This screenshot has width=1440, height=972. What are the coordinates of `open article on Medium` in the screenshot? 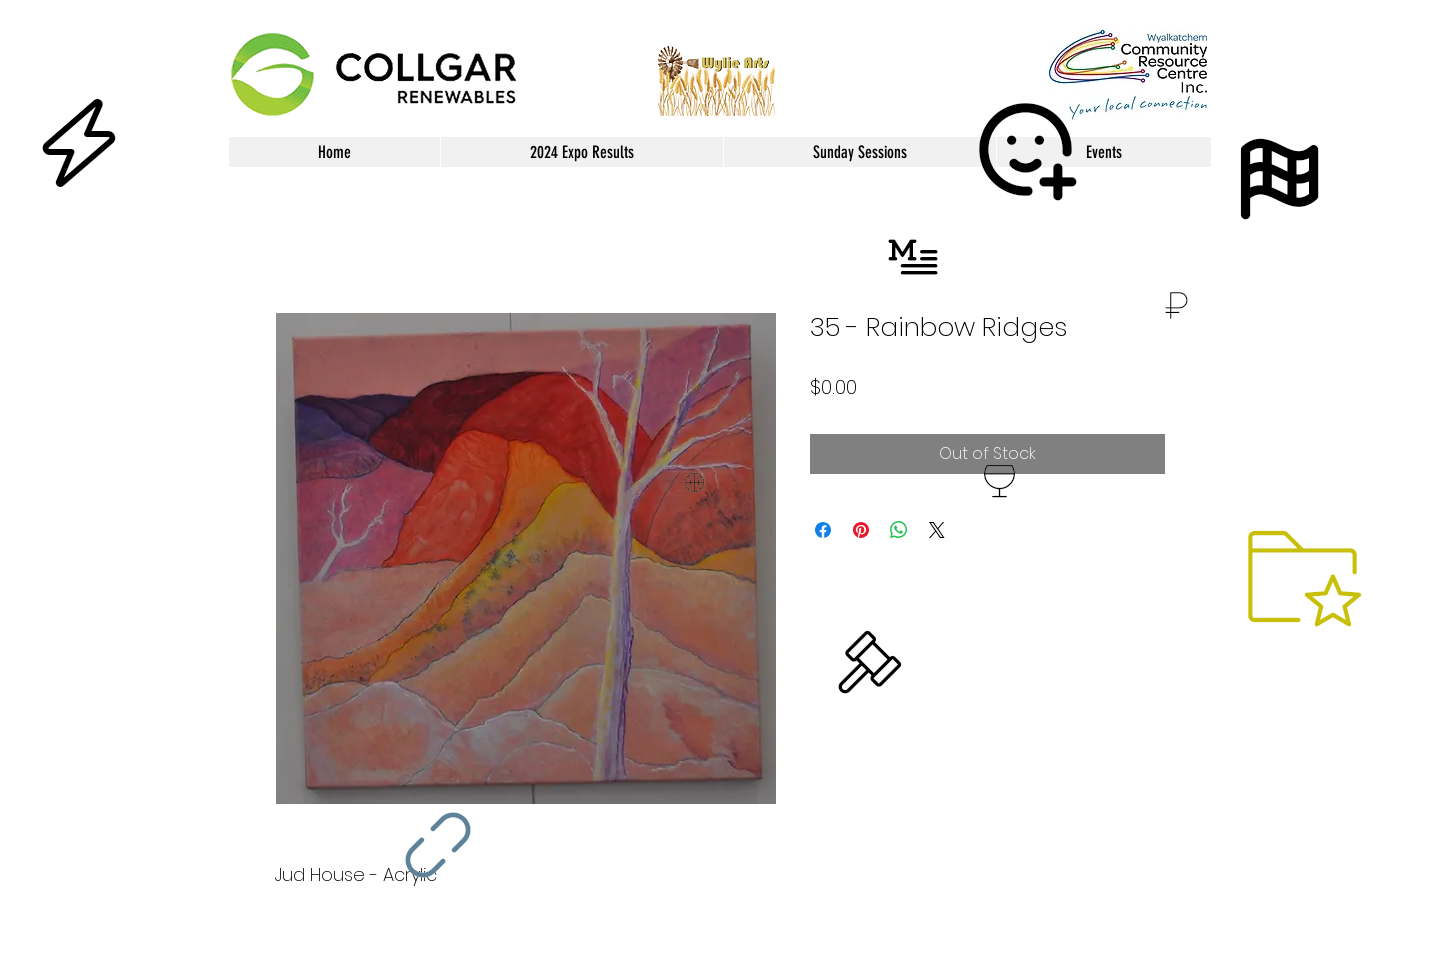 It's located at (913, 257).